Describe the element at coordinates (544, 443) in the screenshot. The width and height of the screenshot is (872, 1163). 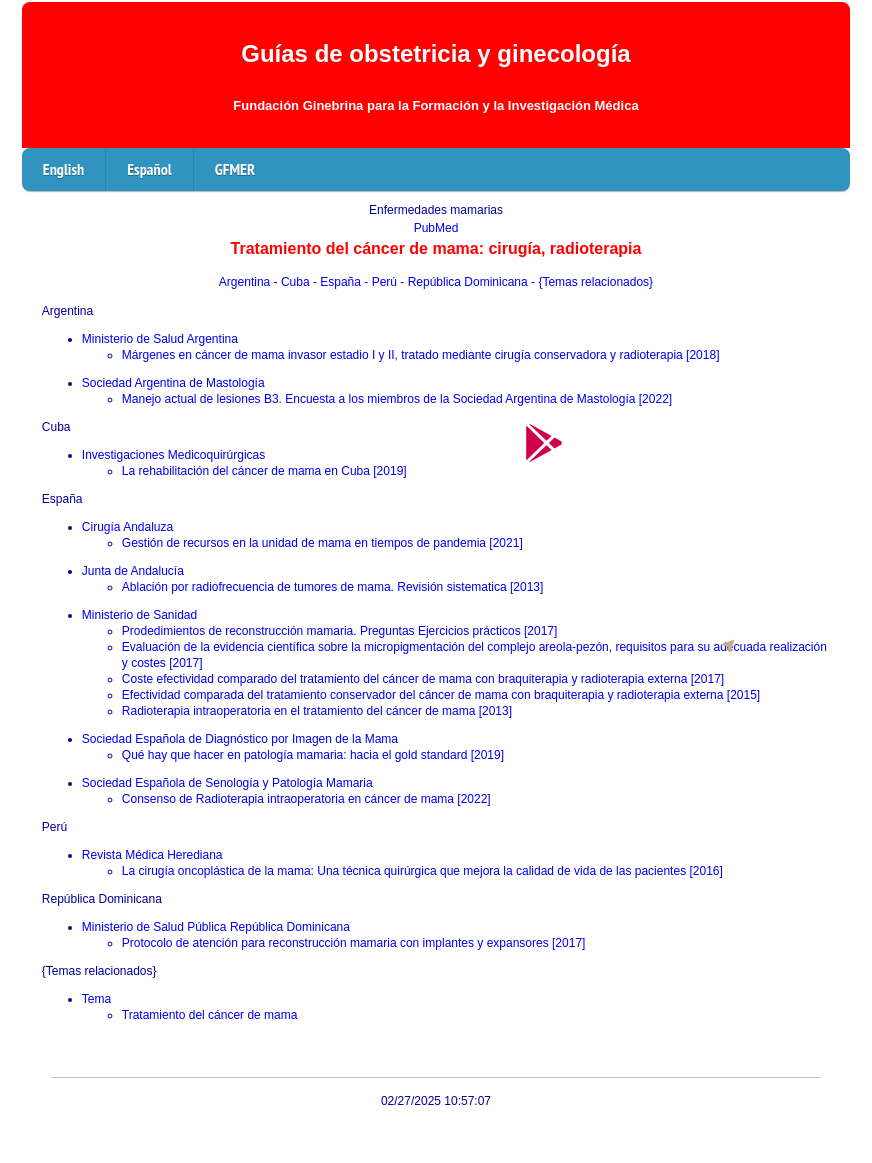
I see `open google play store` at that location.